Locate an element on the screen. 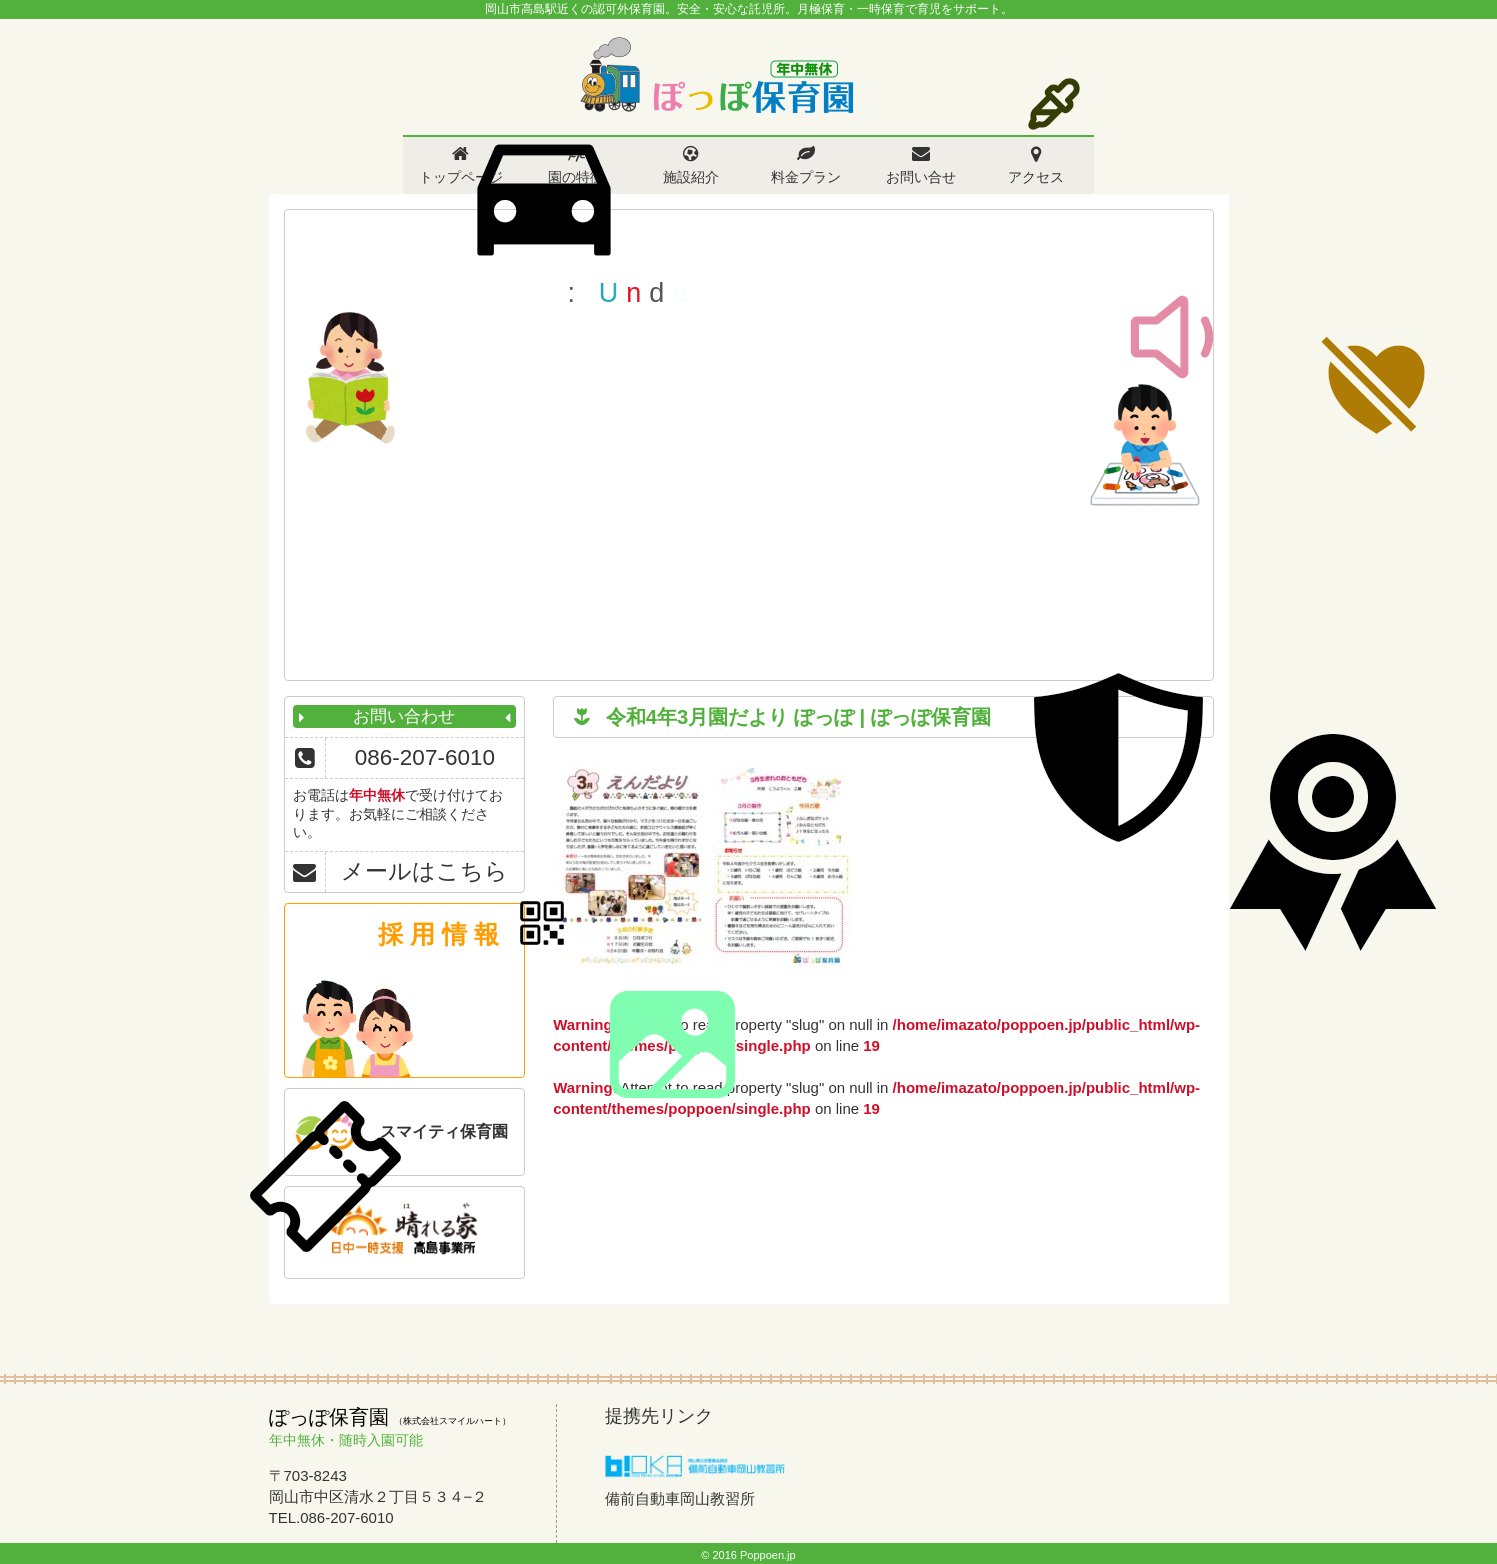 The height and width of the screenshot is (1564, 1497). scan or generate a QR code is located at coordinates (542, 923).